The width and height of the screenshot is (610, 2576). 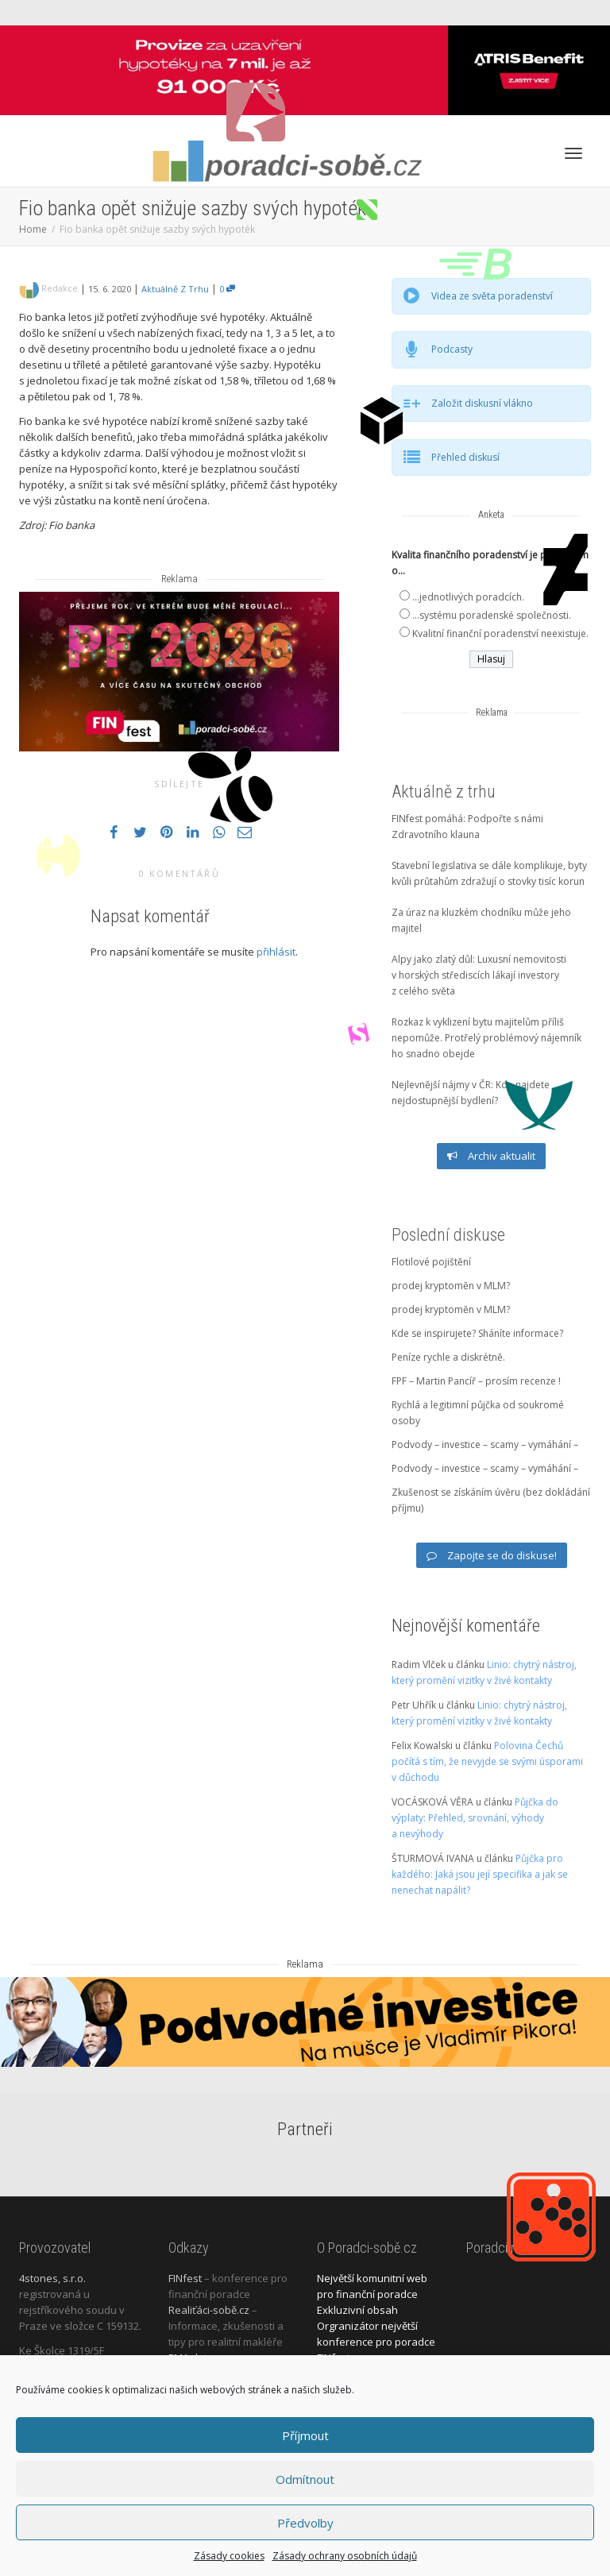 I want to click on visit smashing magazine website, so click(x=358, y=1033).